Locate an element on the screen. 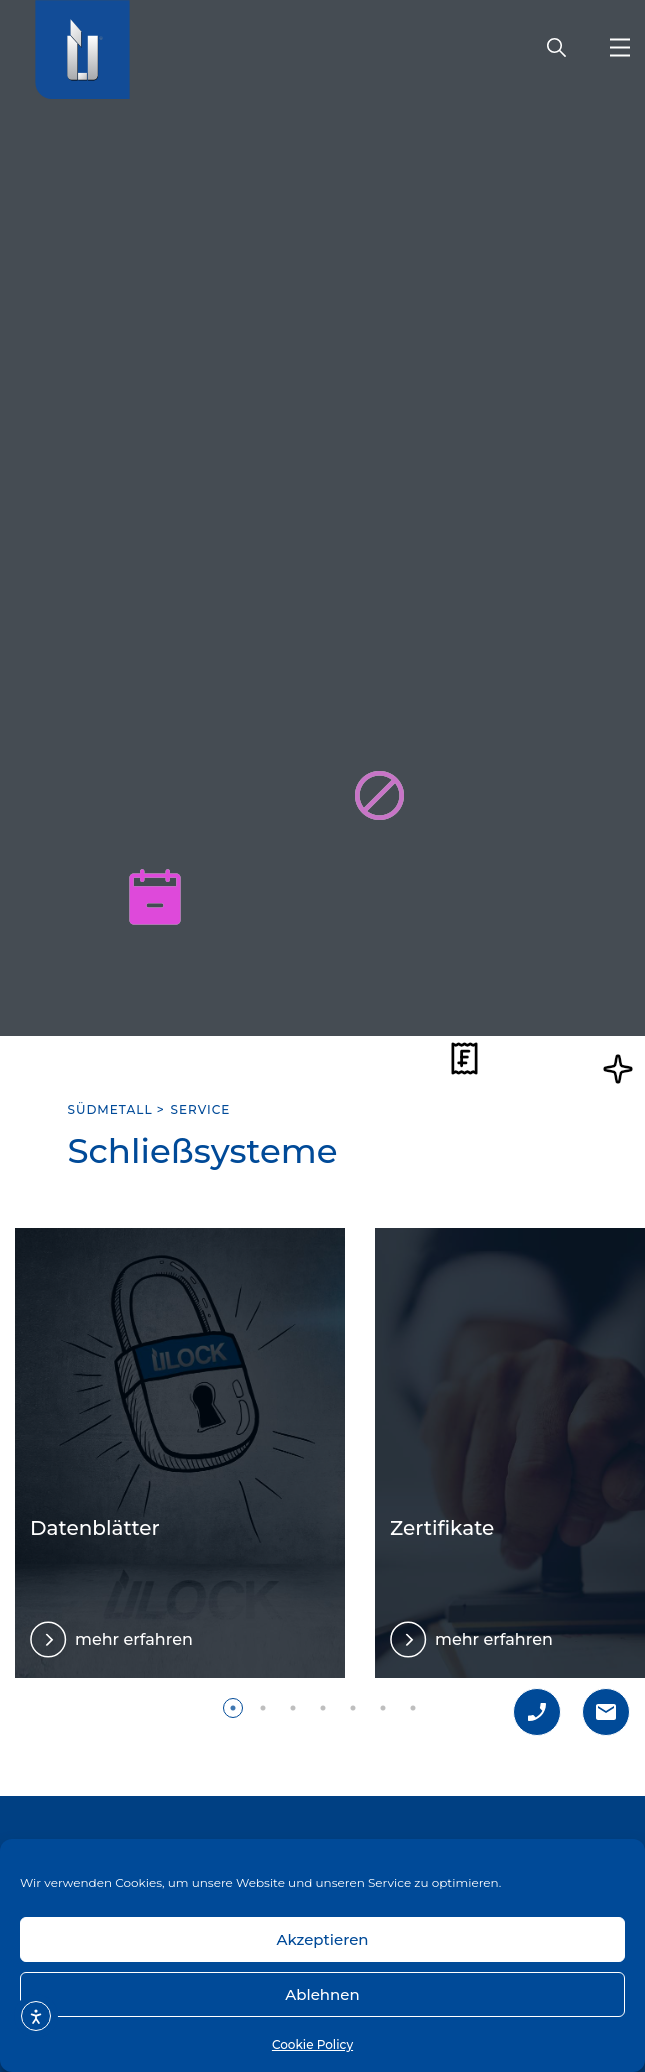 The image size is (645, 2072). indicates a blocked or prohibited action is located at coordinates (379, 795).